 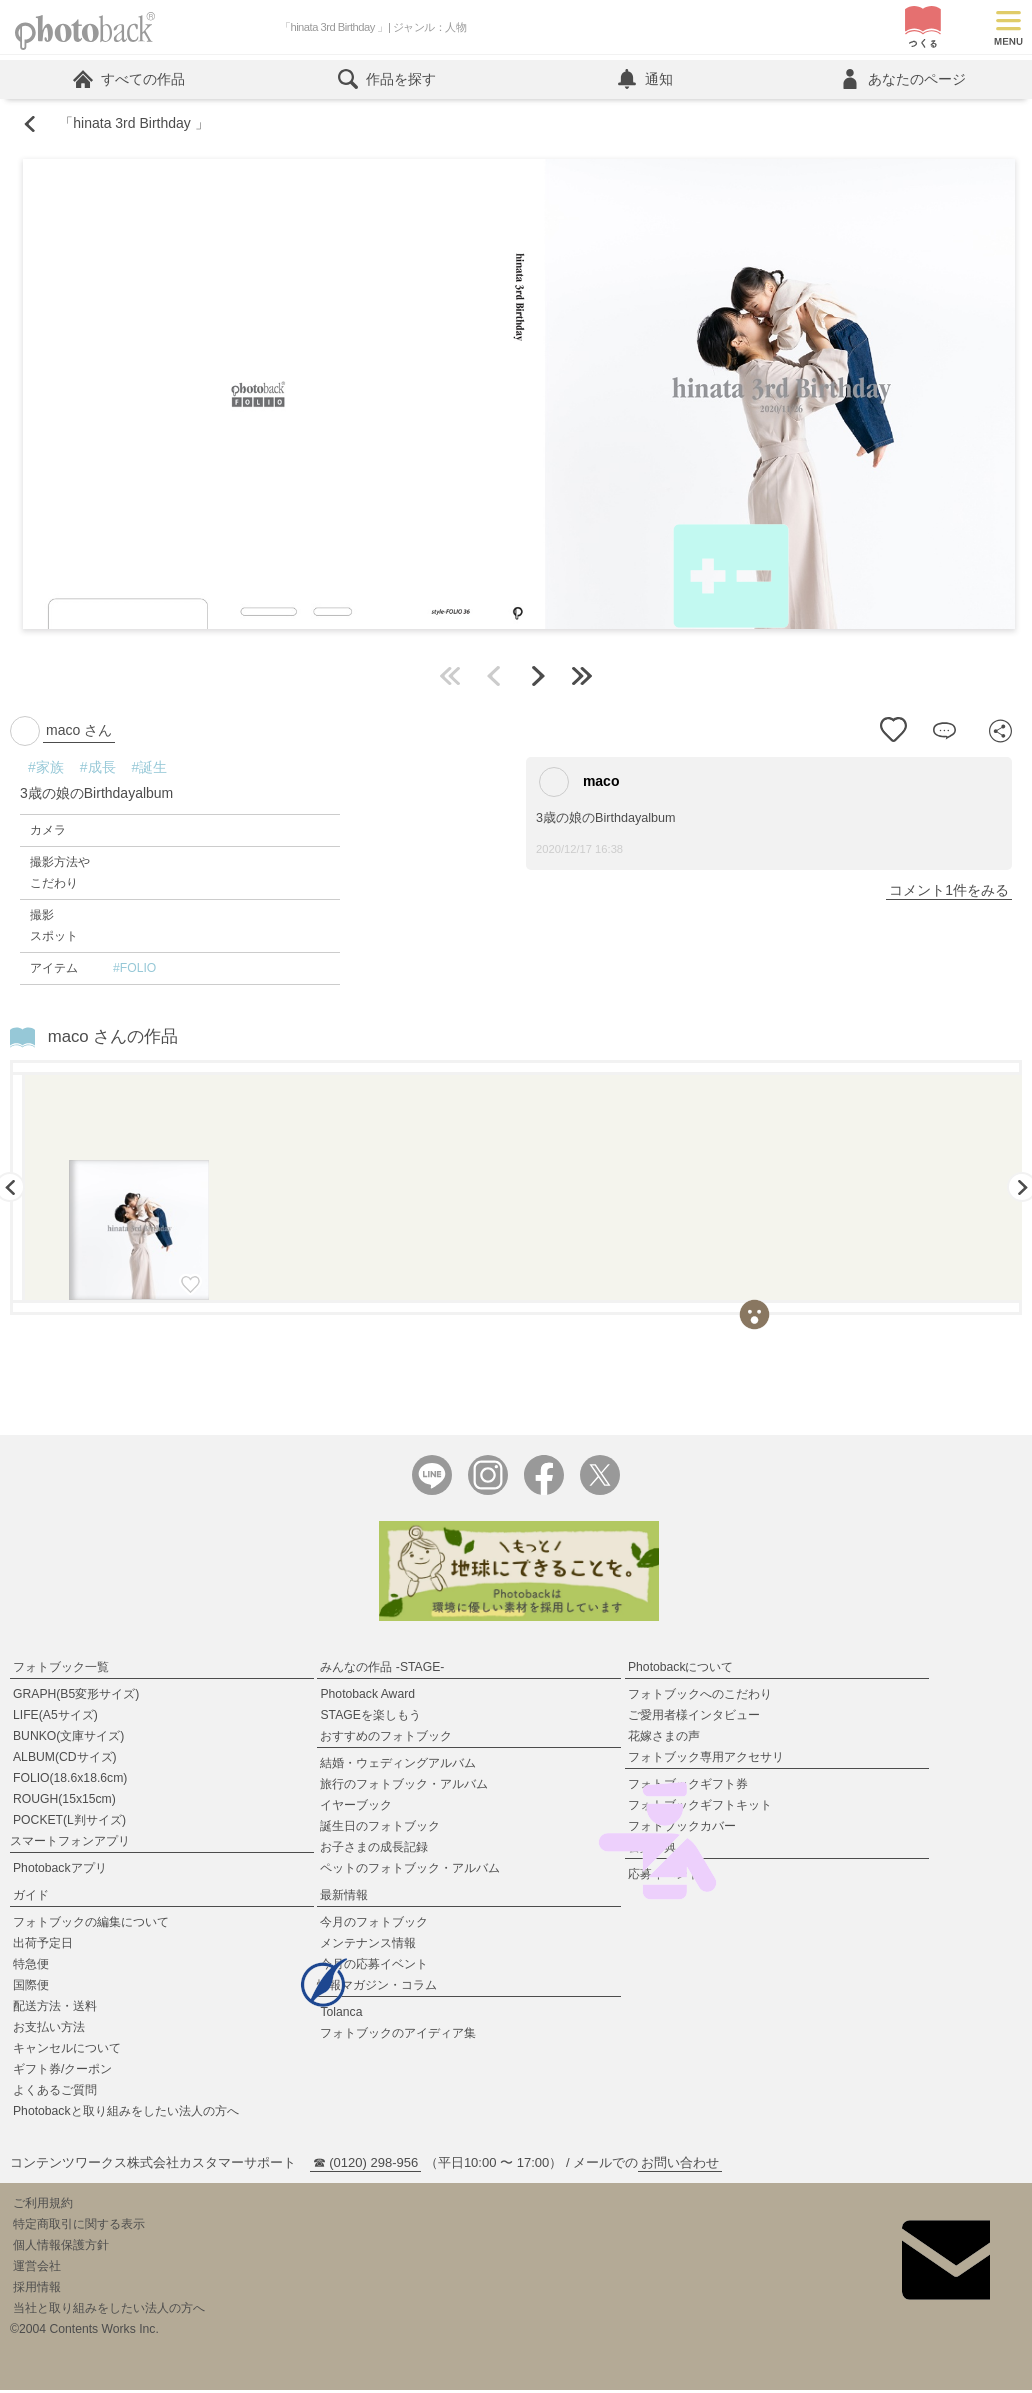 I want to click on adjust quantity or value up or down, so click(x=731, y=576).